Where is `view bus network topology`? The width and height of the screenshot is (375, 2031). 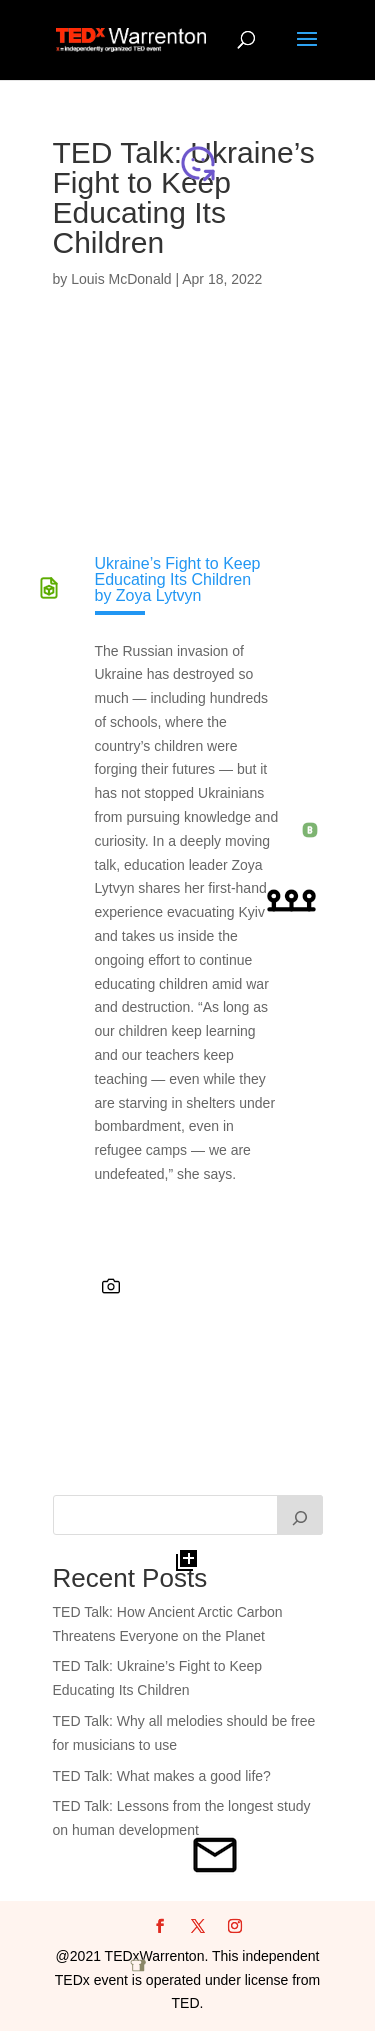
view bus network topology is located at coordinates (291, 900).